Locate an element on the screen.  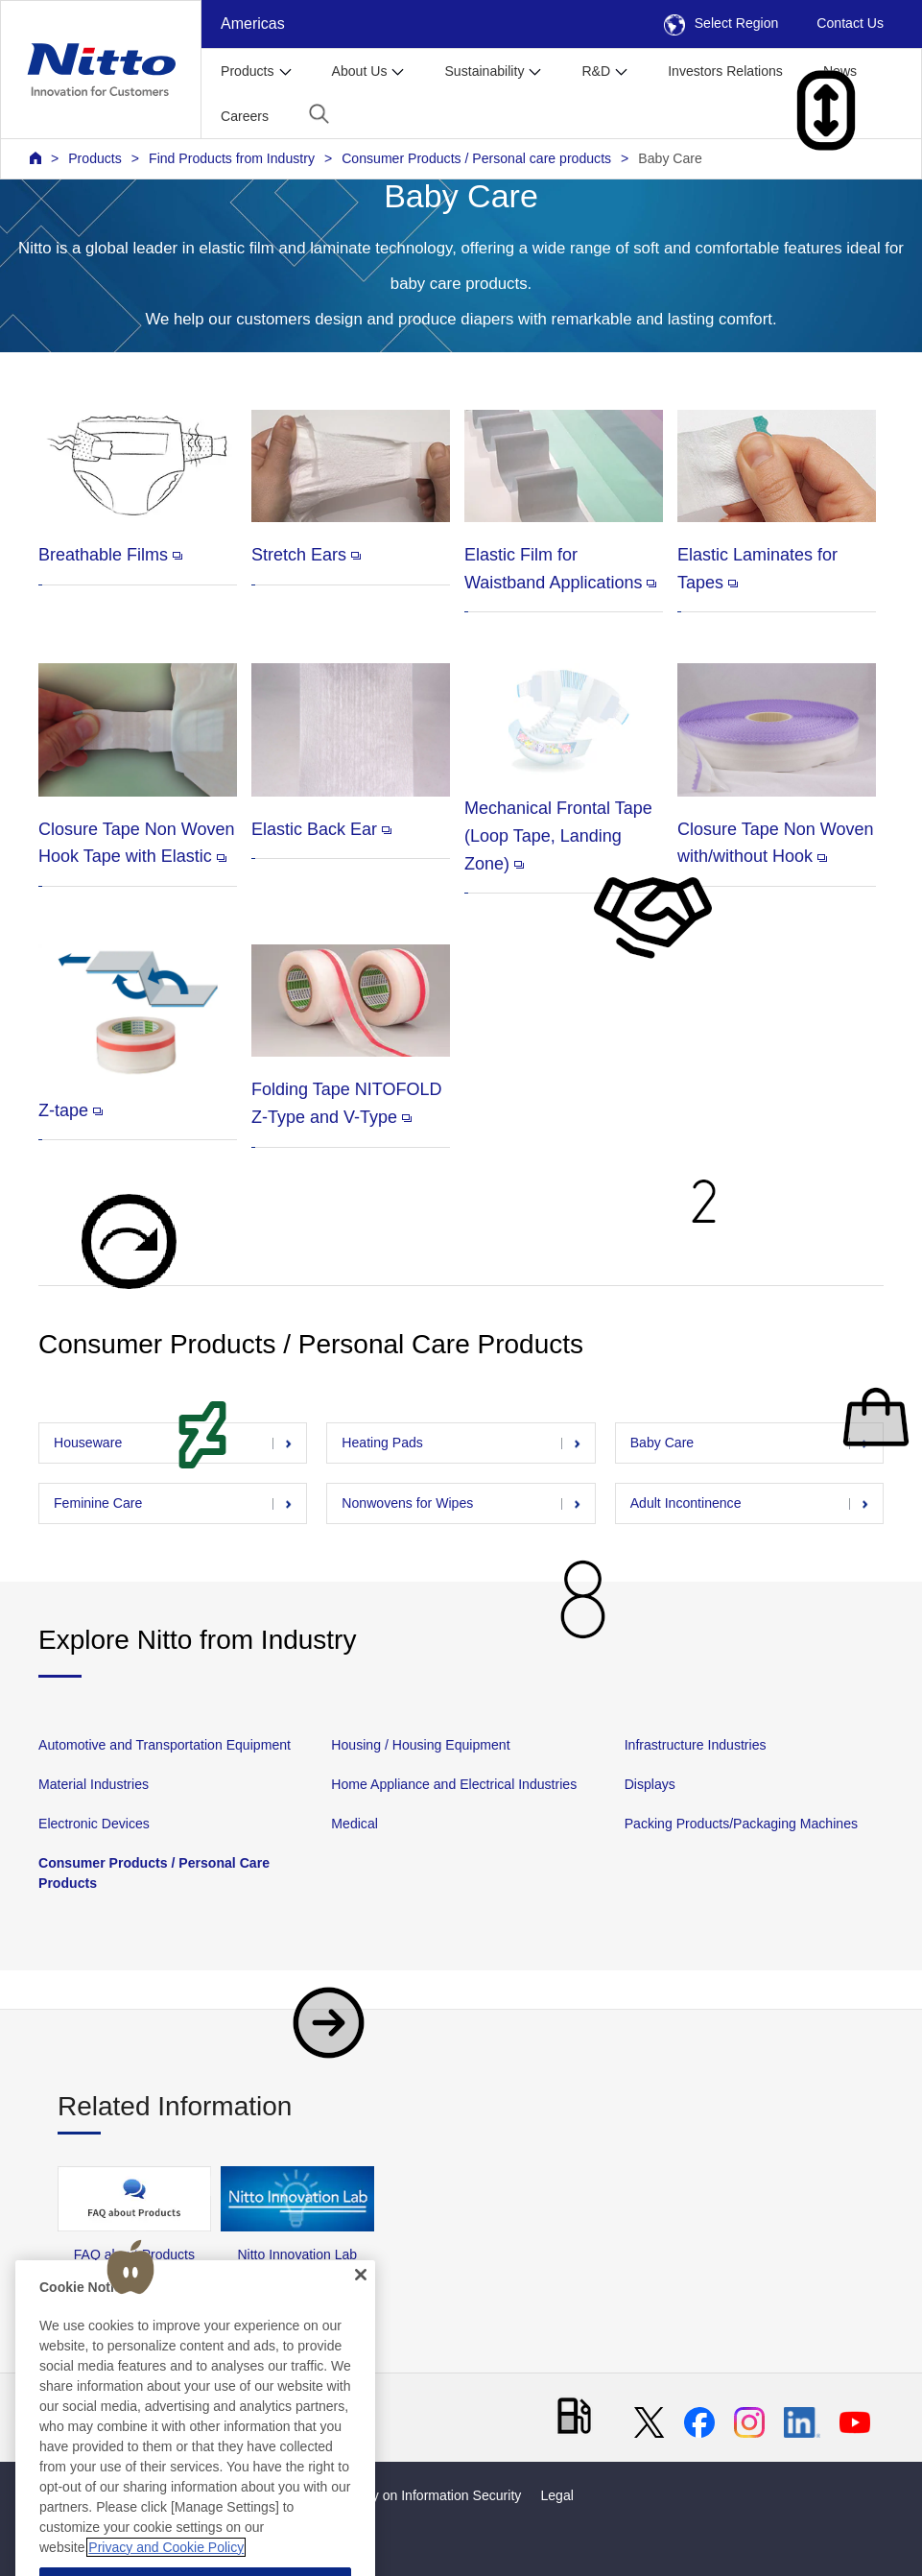
indicates a partnership or collaboration feature is located at coordinates (652, 914).